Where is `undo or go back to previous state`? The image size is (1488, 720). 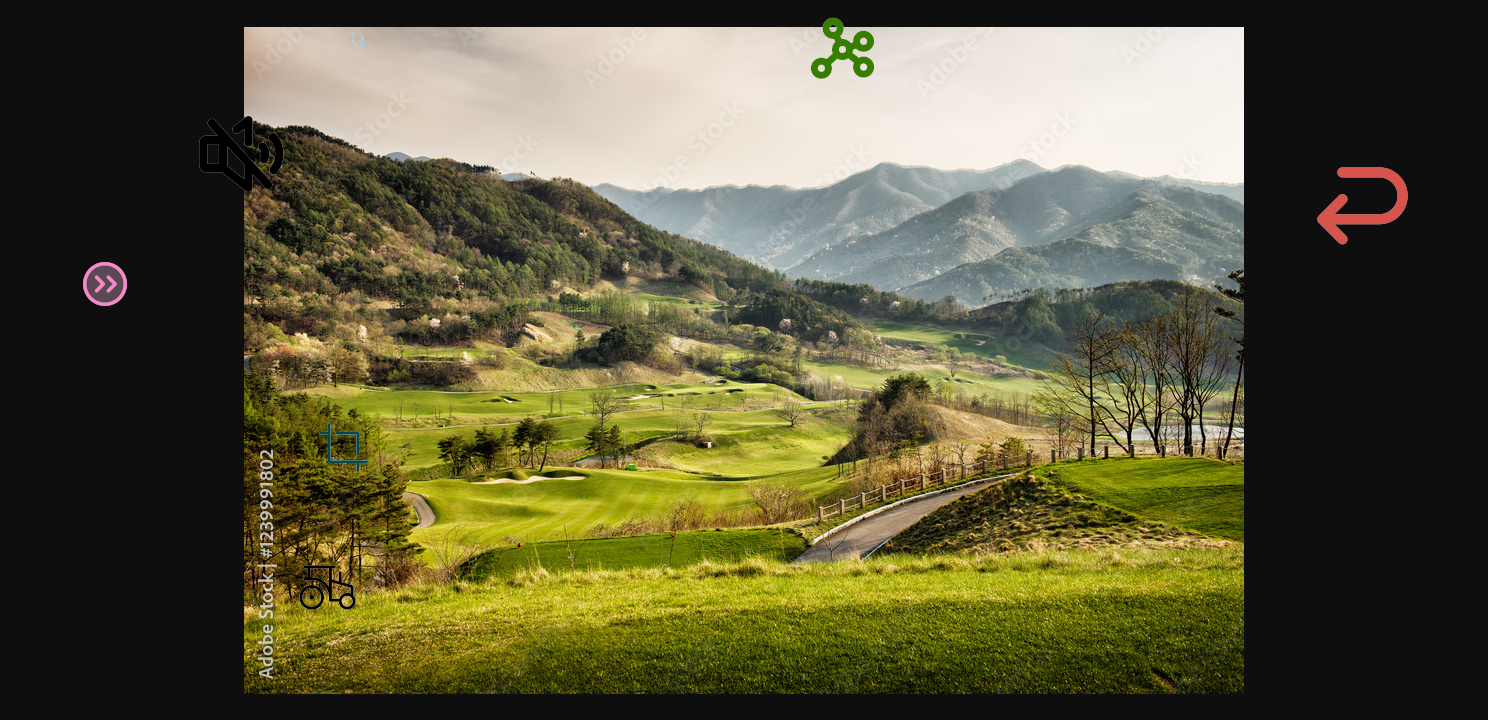
undo or go back to previous state is located at coordinates (1362, 202).